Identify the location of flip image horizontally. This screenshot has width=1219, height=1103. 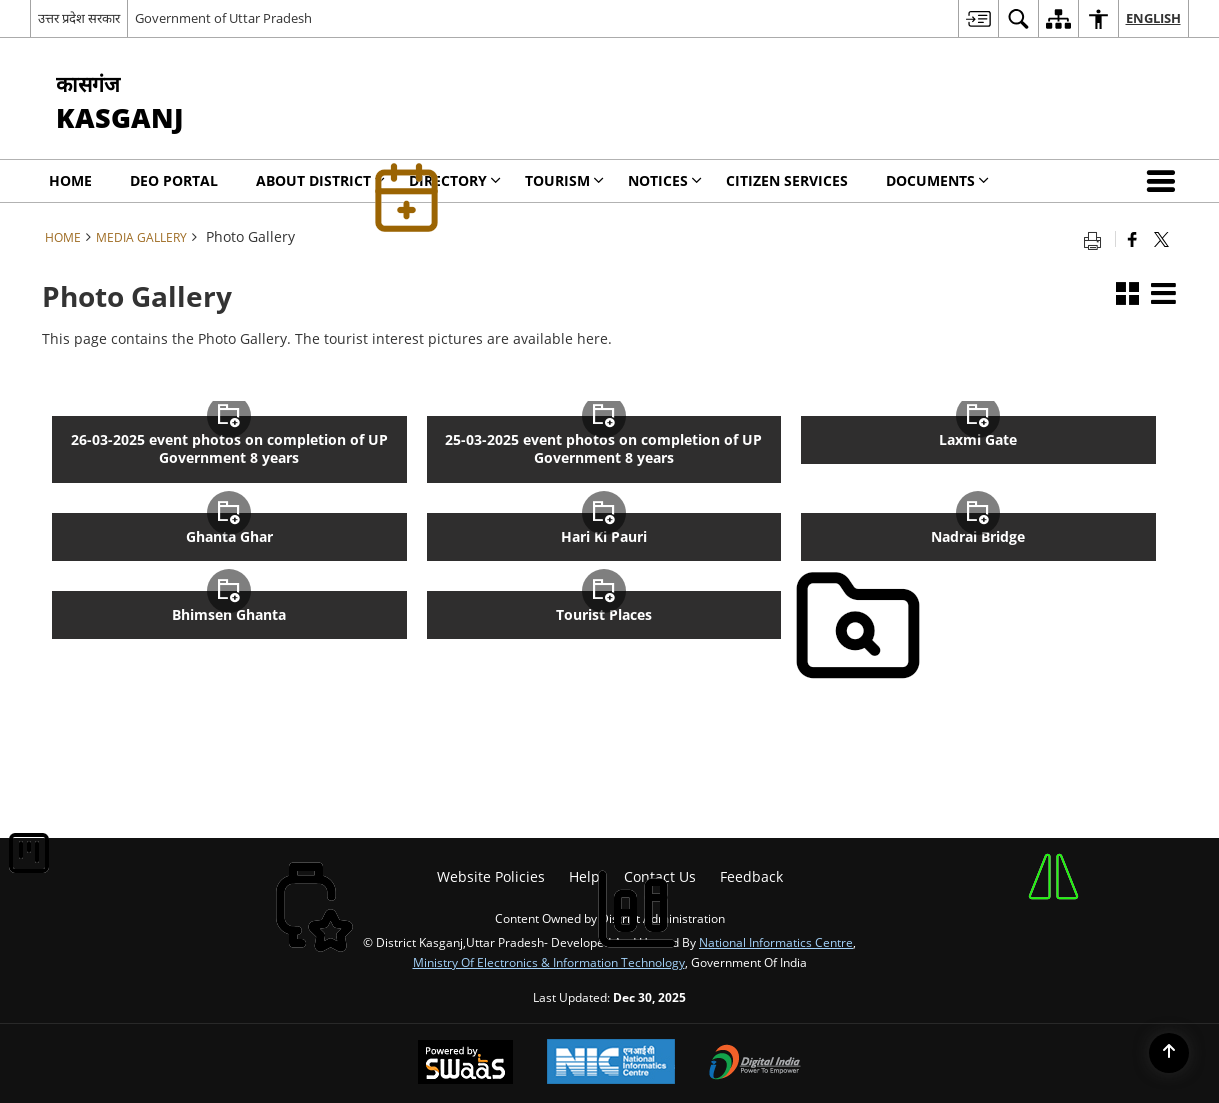
(1053, 878).